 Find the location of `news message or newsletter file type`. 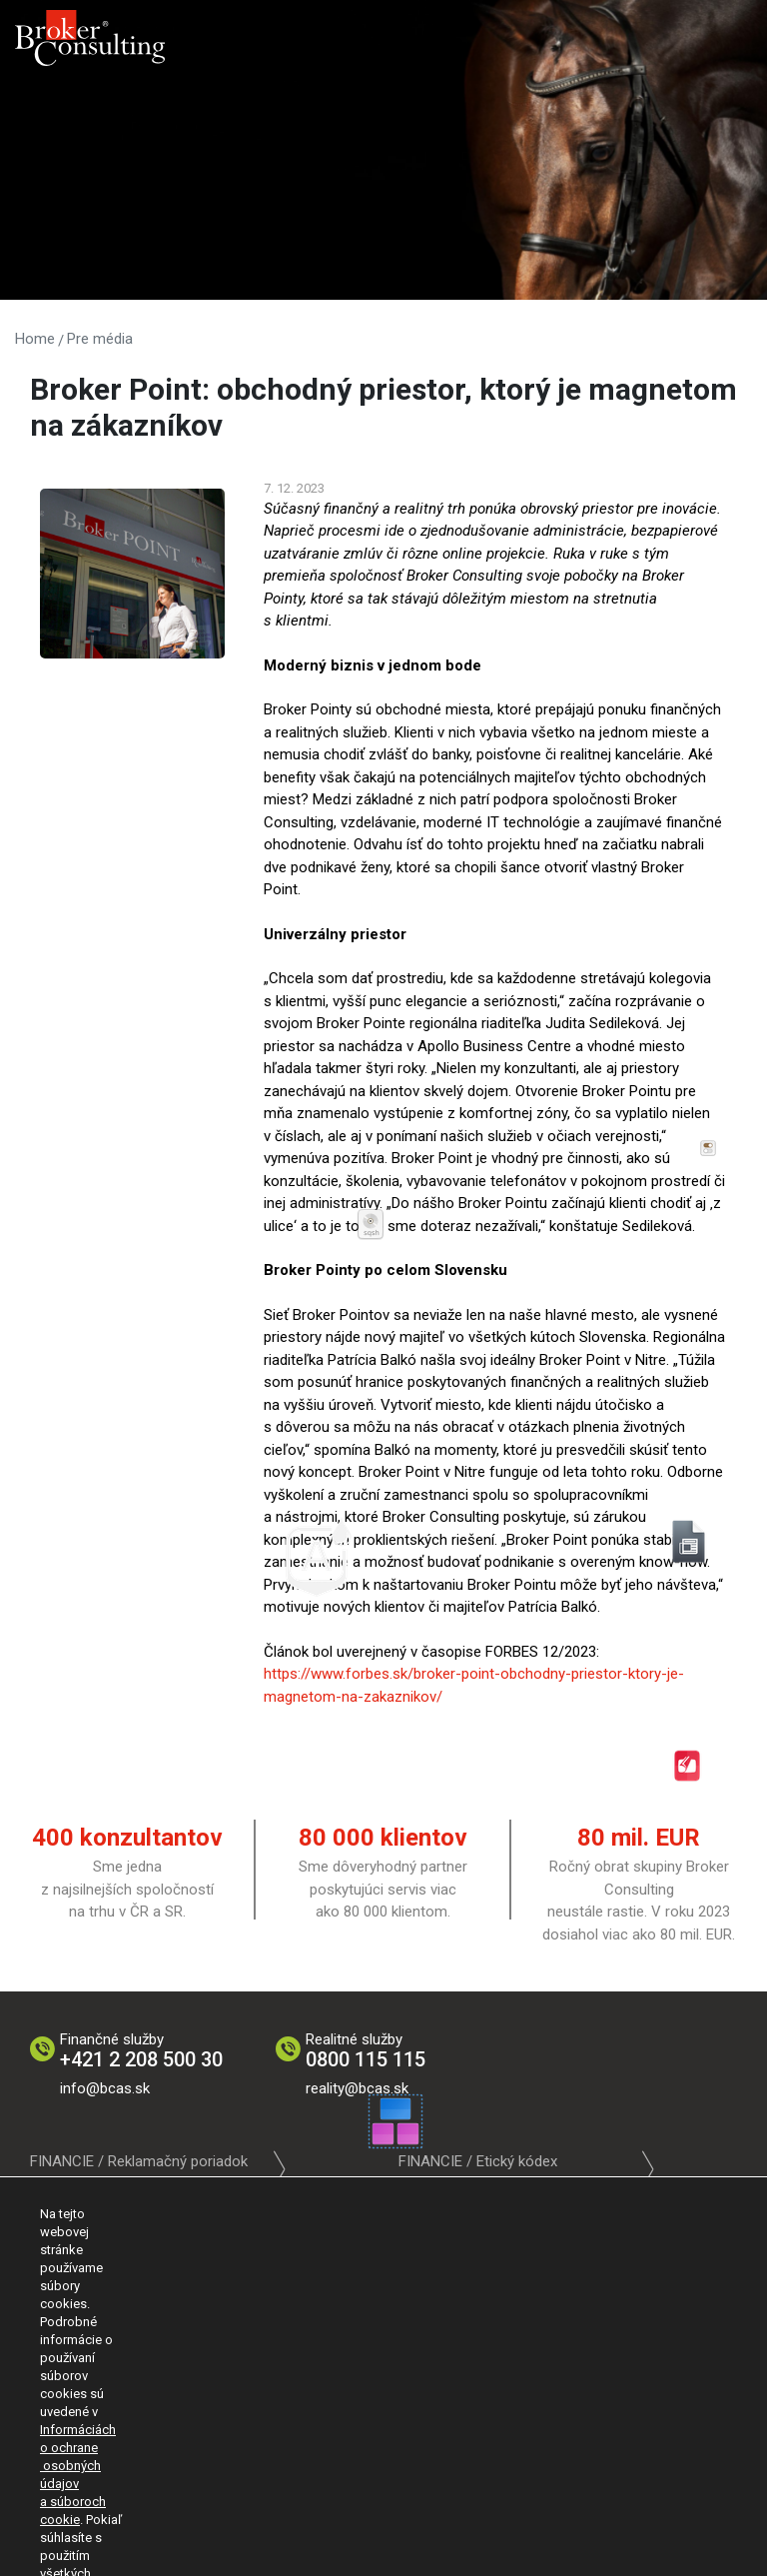

news message or newsletter file type is located at coordinates (688, 1542).